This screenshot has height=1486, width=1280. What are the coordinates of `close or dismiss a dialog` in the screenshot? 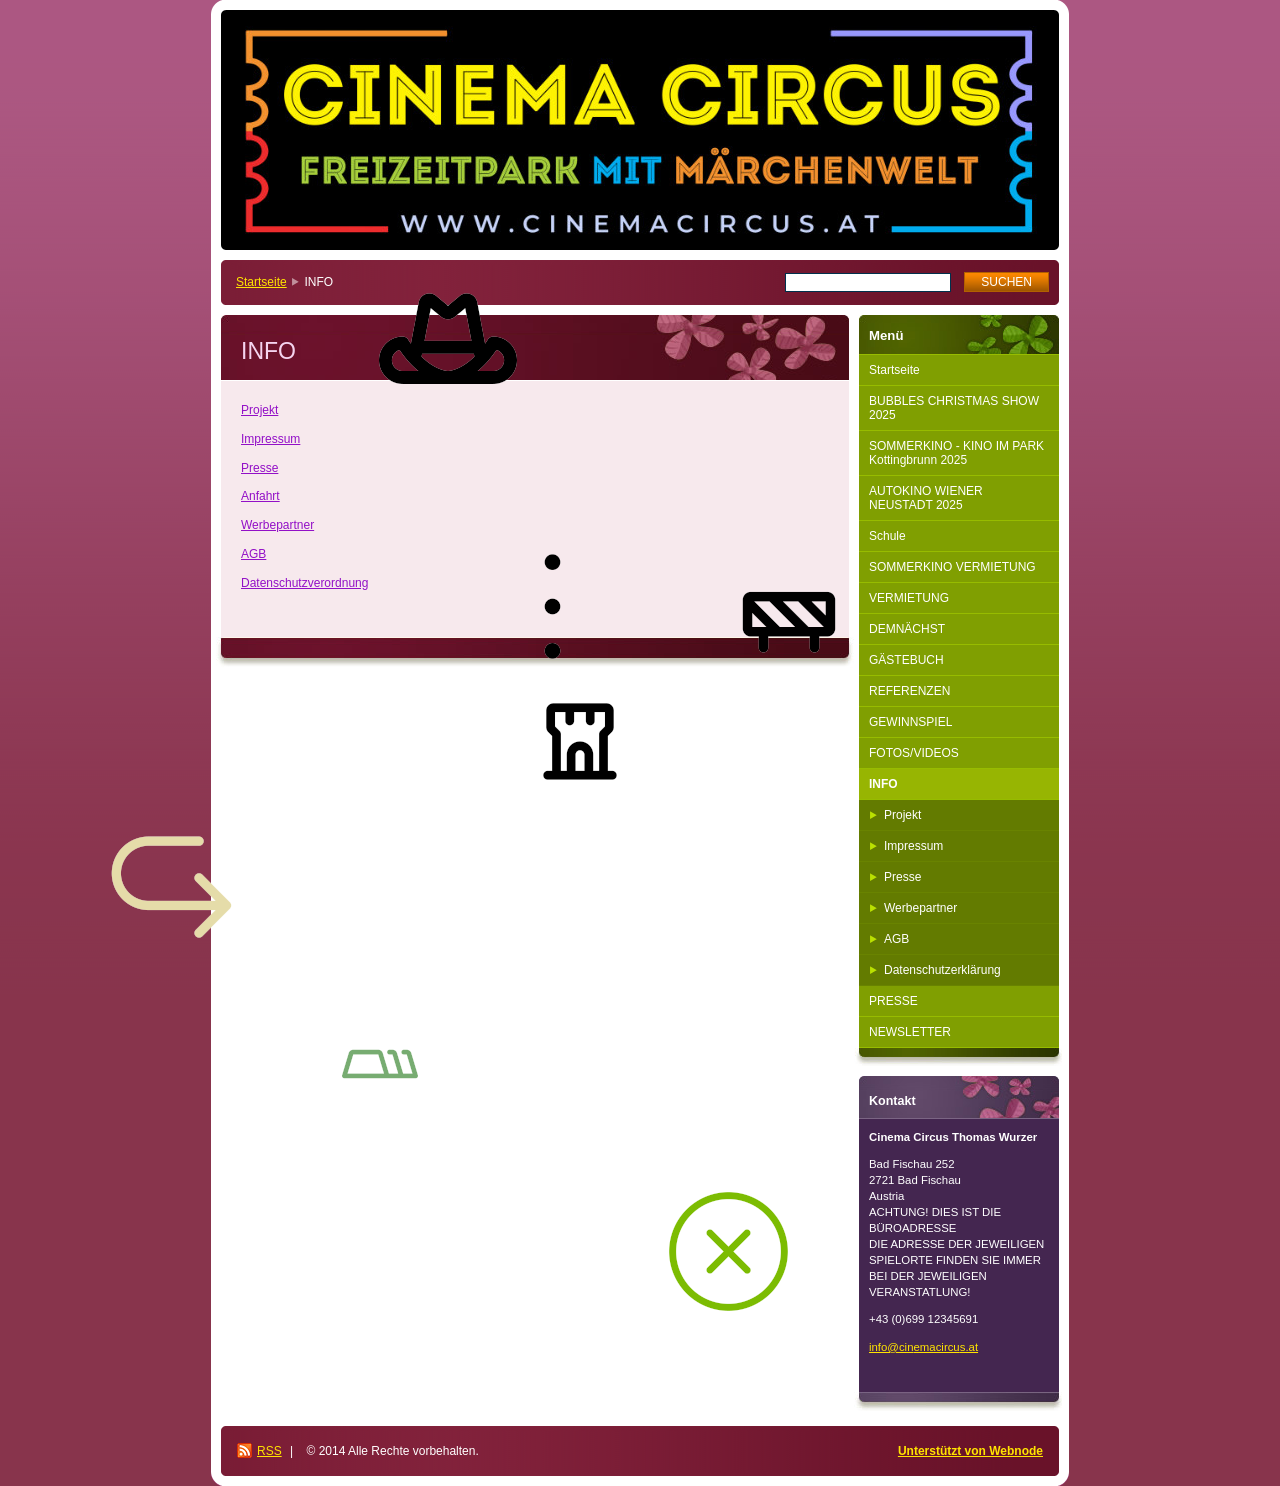 It's located at (728, 1251).